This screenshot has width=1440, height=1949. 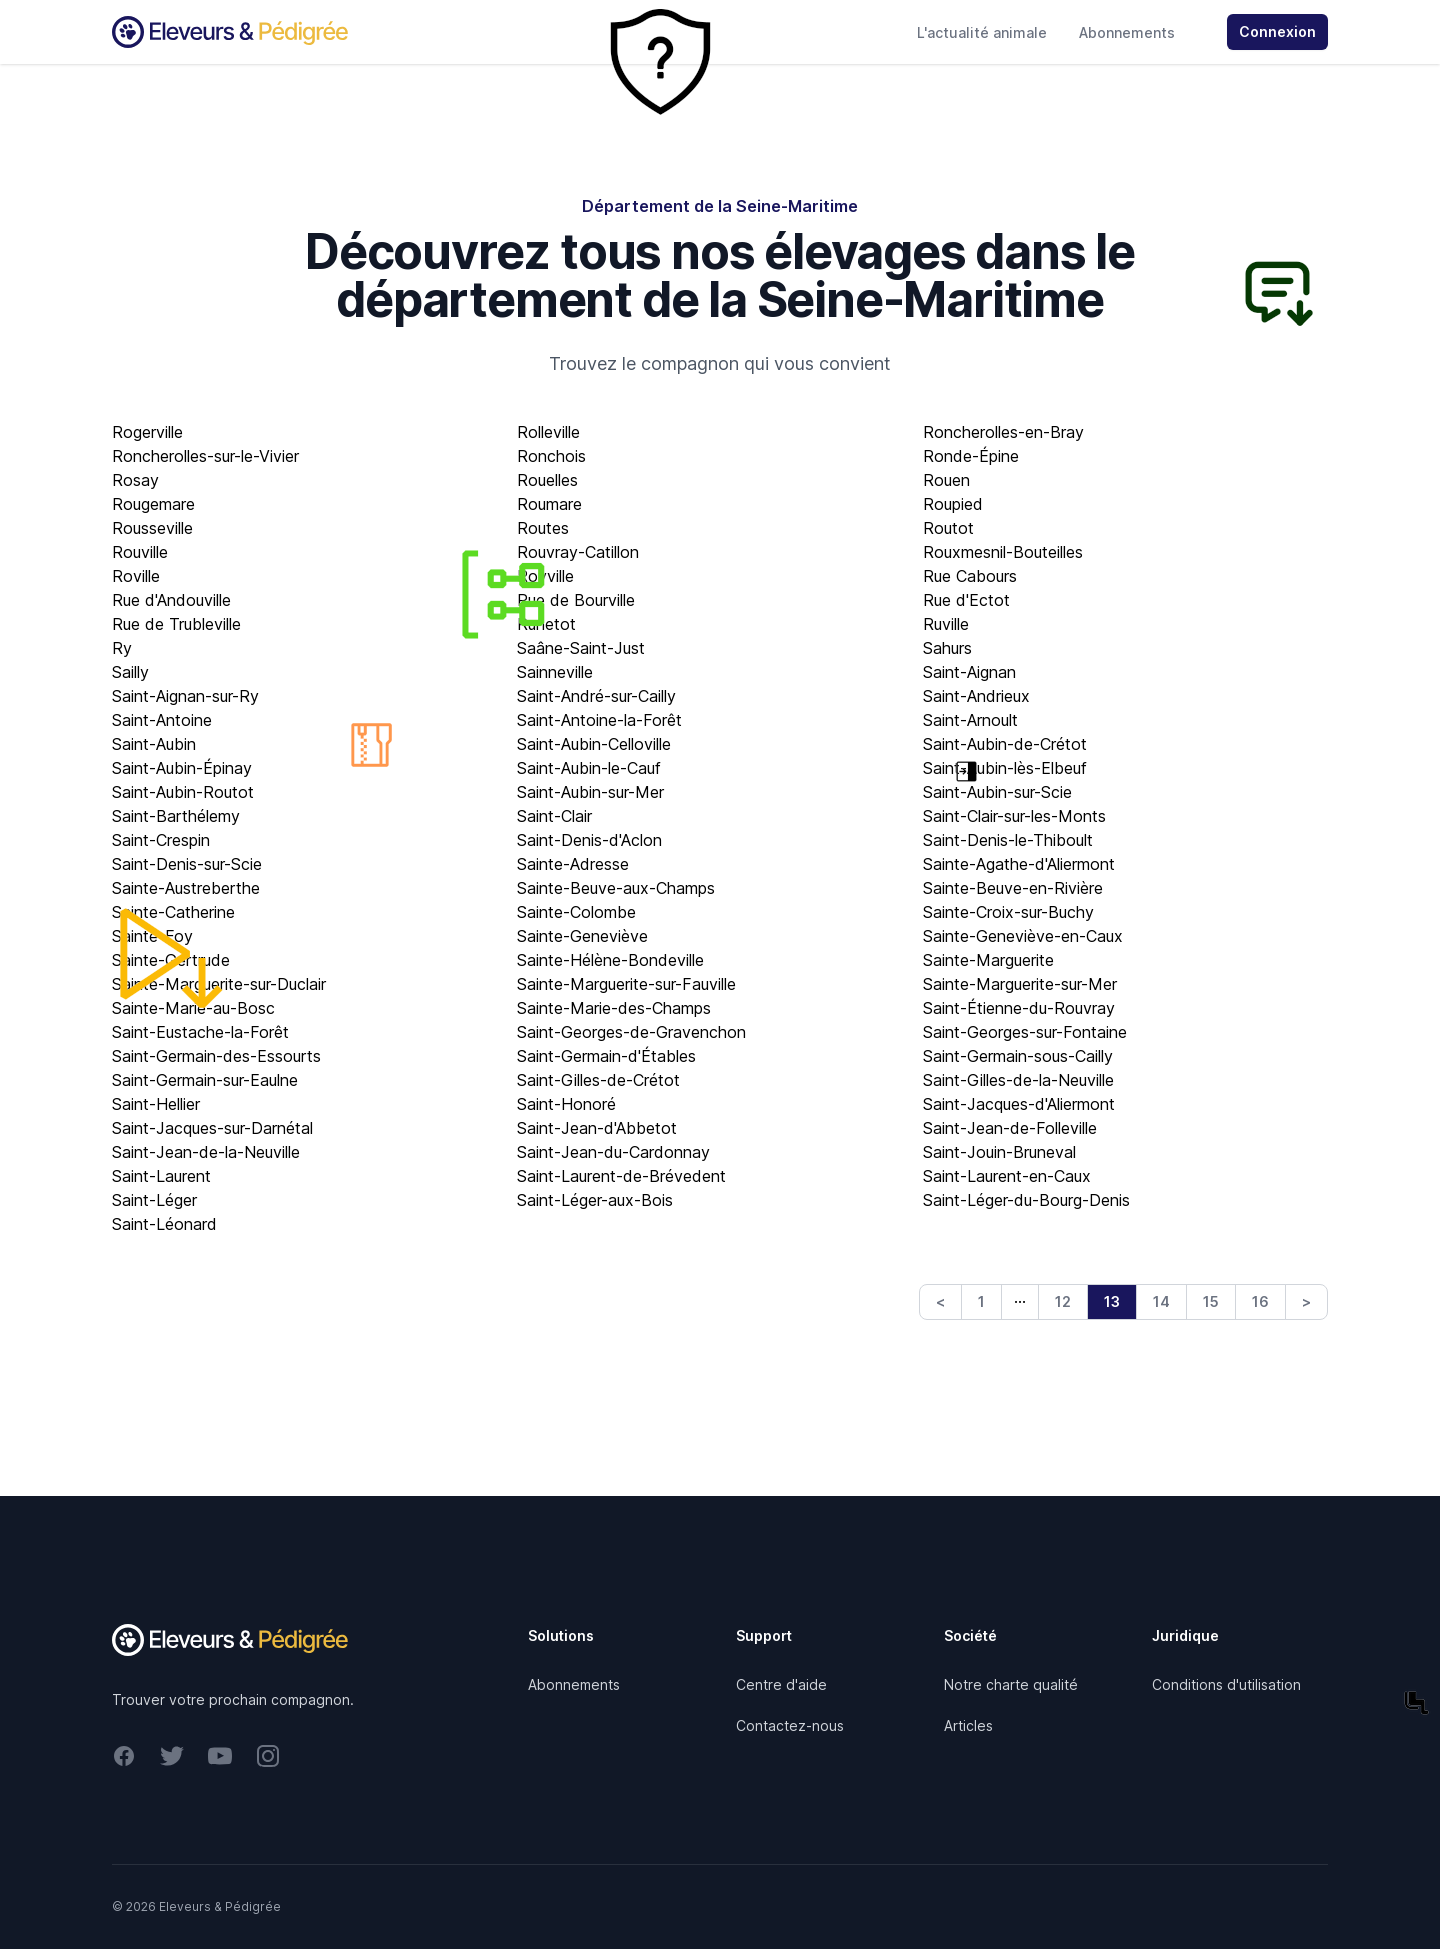 I want to click on indicates a compressed or zipped file, so click(x=370, y=745).